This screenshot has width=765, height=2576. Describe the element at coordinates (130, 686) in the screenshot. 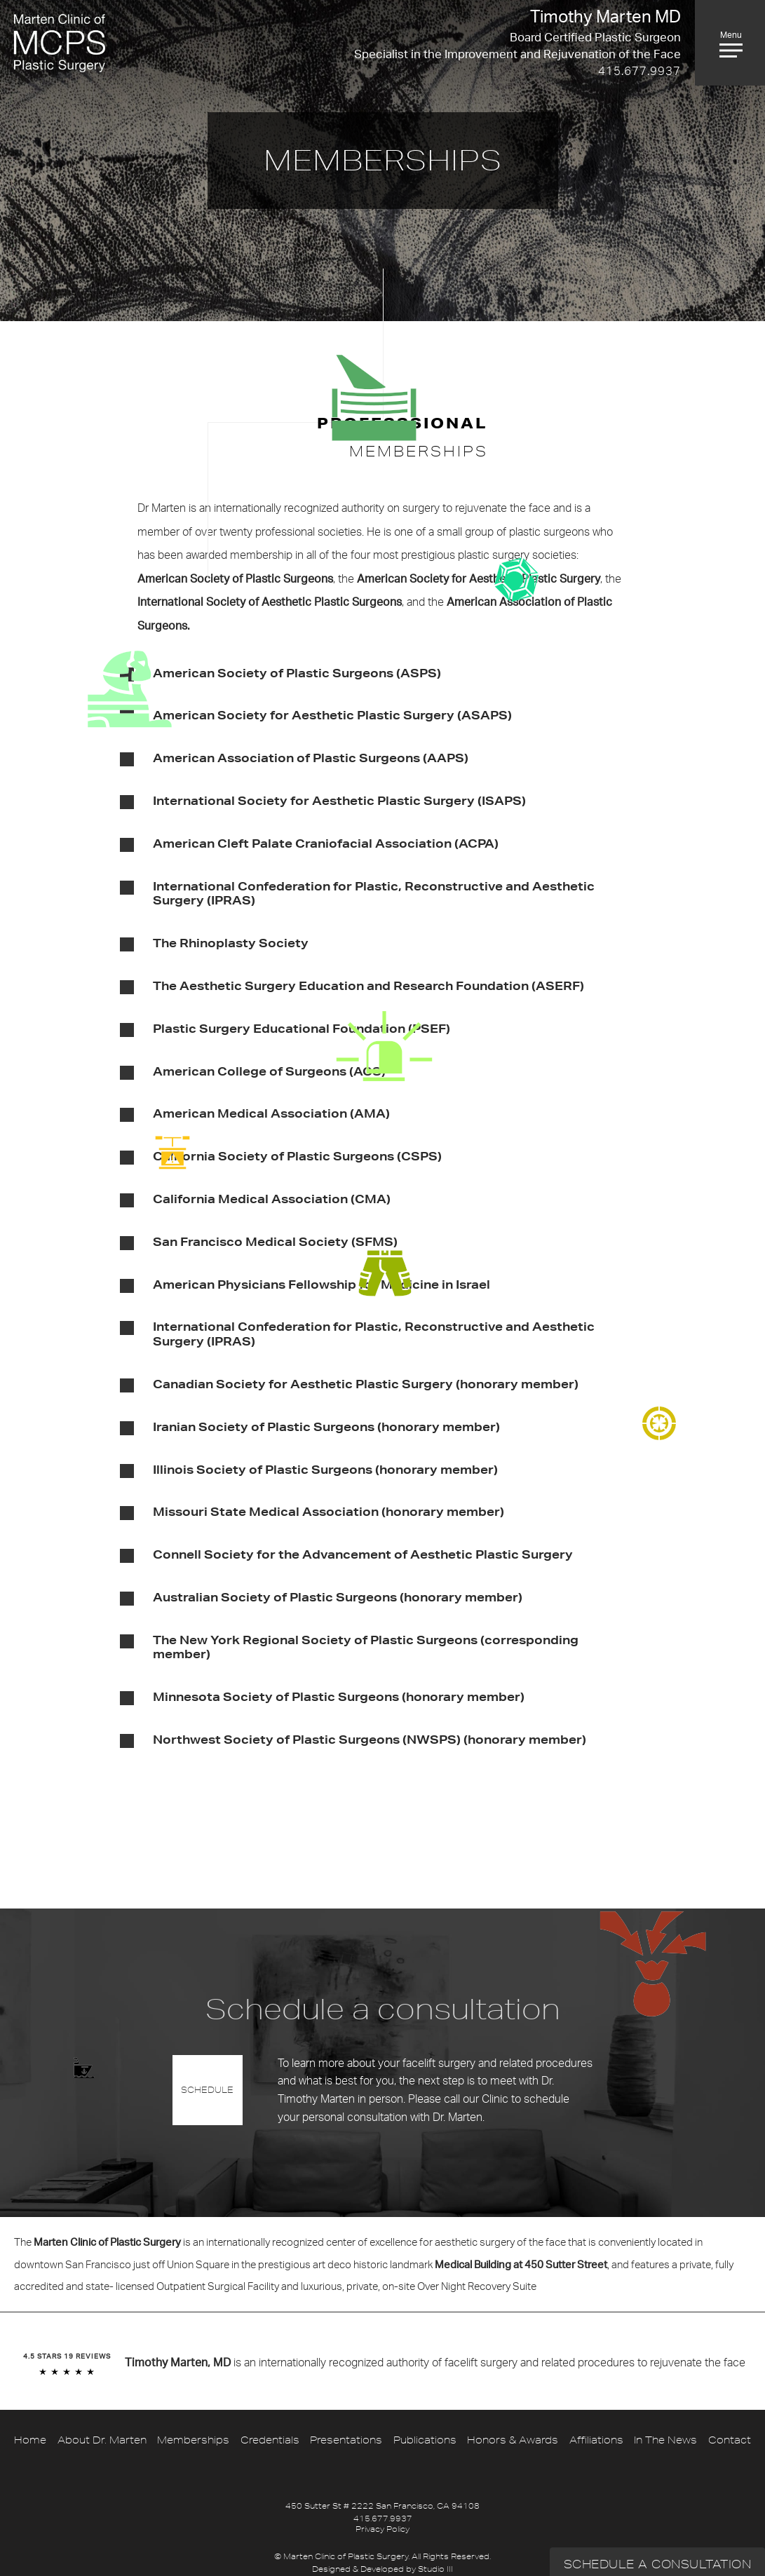

I see `explore ancient Egypt themed content` at that location.